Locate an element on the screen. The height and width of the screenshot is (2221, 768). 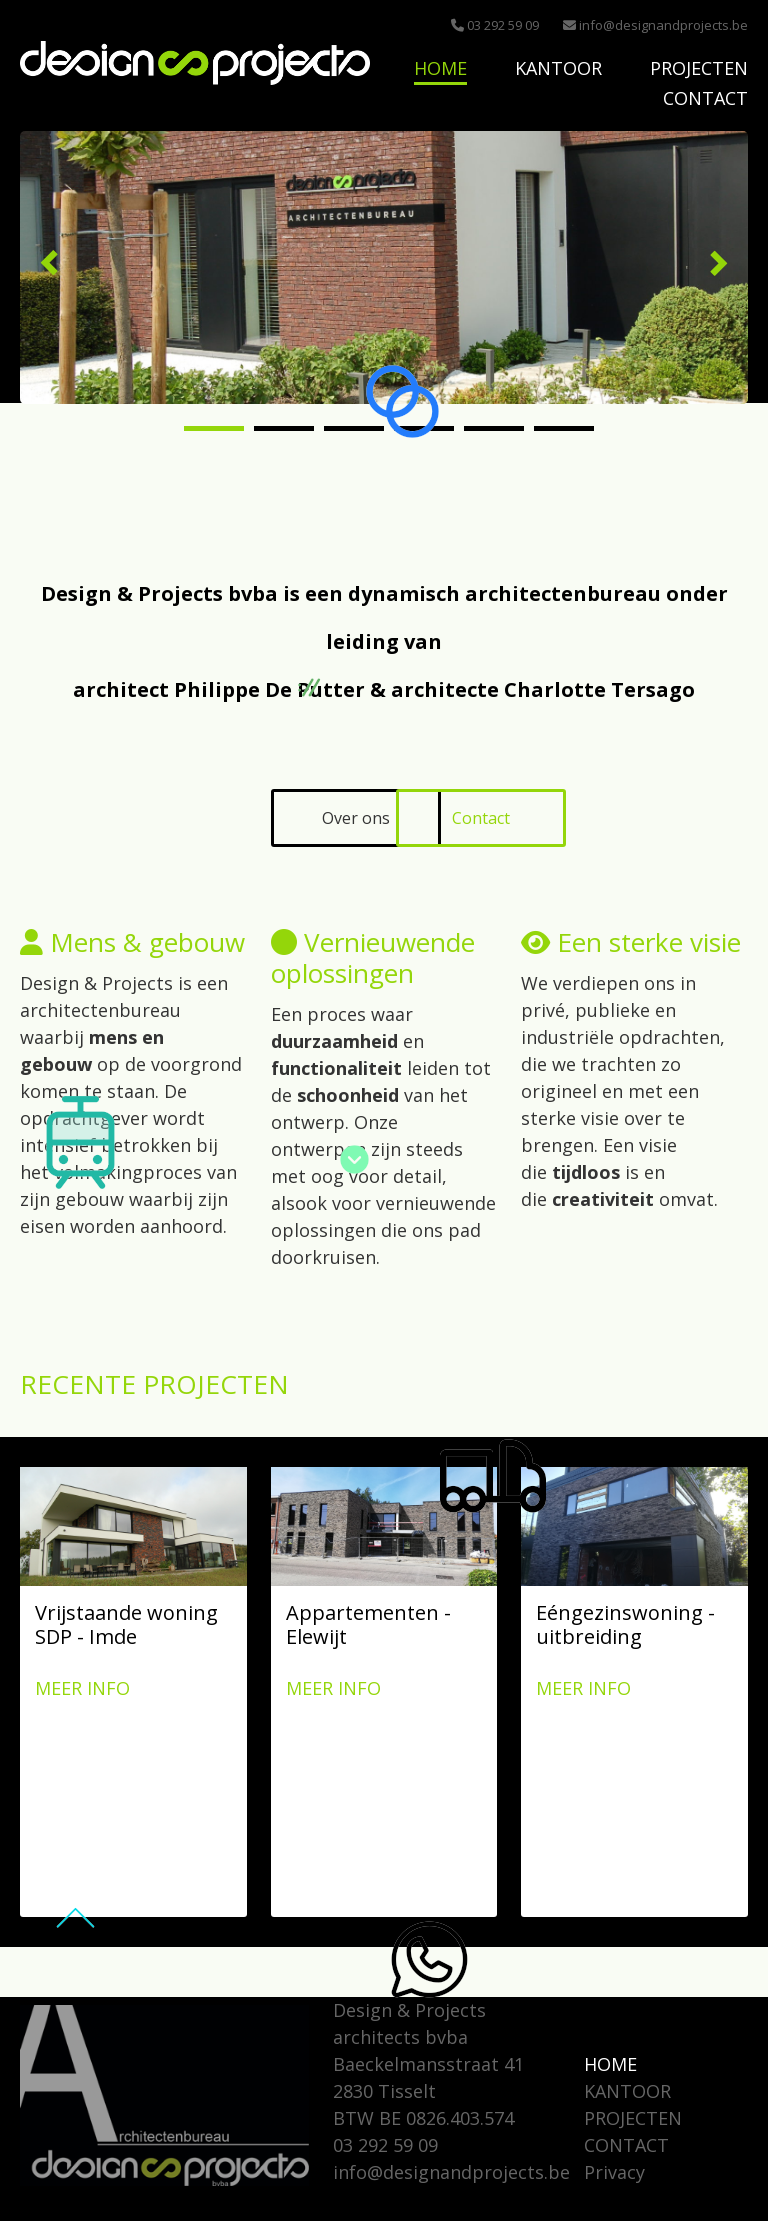
view protocol or connection settings is located at coordinates (308, 687).